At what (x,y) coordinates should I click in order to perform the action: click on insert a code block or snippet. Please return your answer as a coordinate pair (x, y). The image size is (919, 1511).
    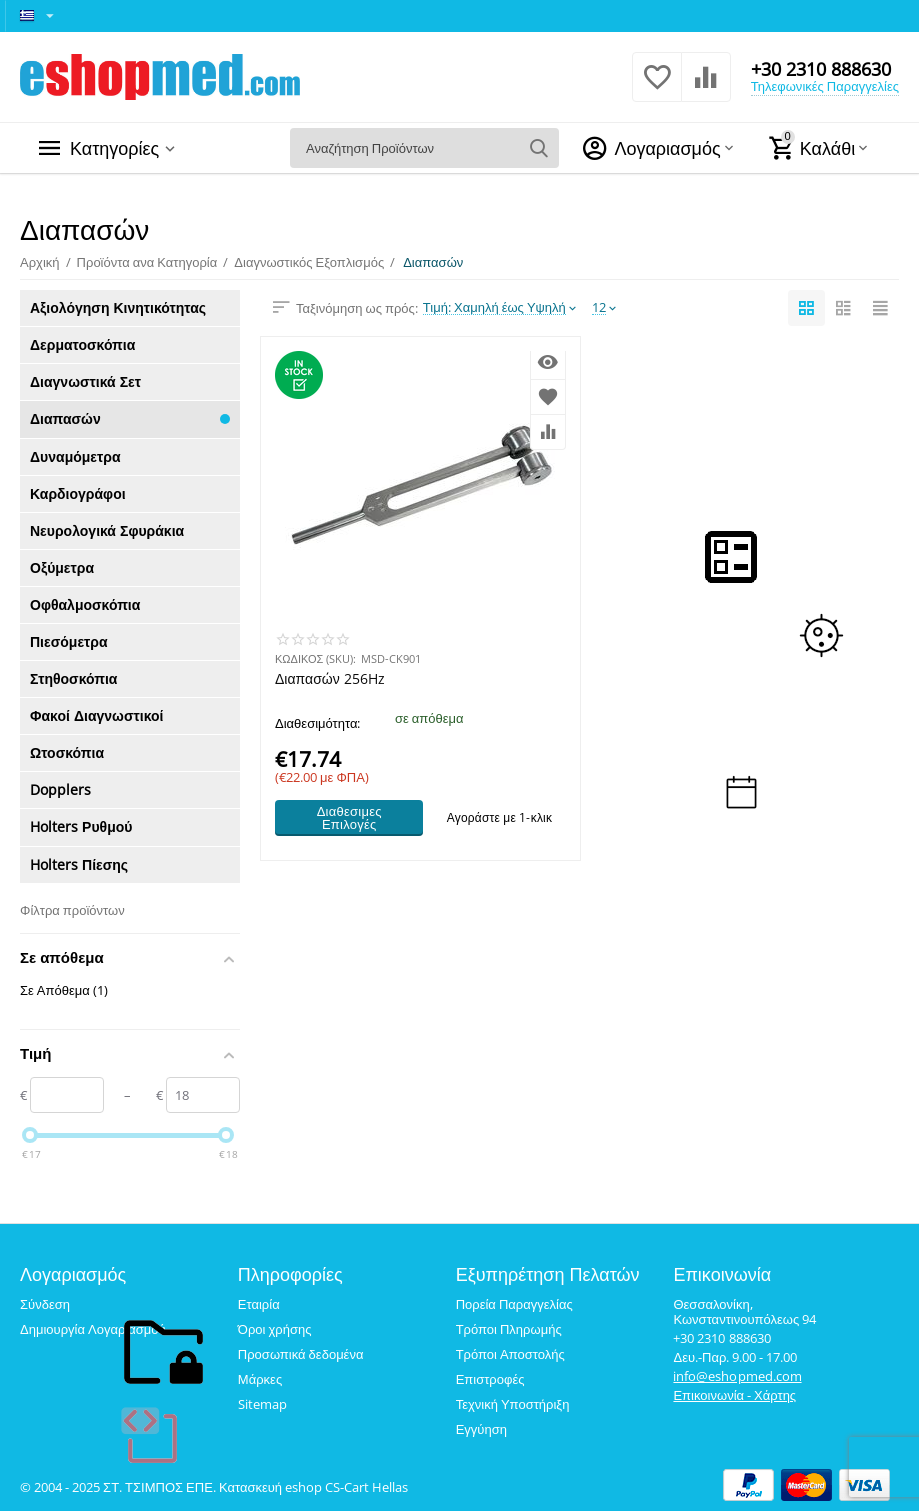
    Looking at the image, I should click on (152, 1438).